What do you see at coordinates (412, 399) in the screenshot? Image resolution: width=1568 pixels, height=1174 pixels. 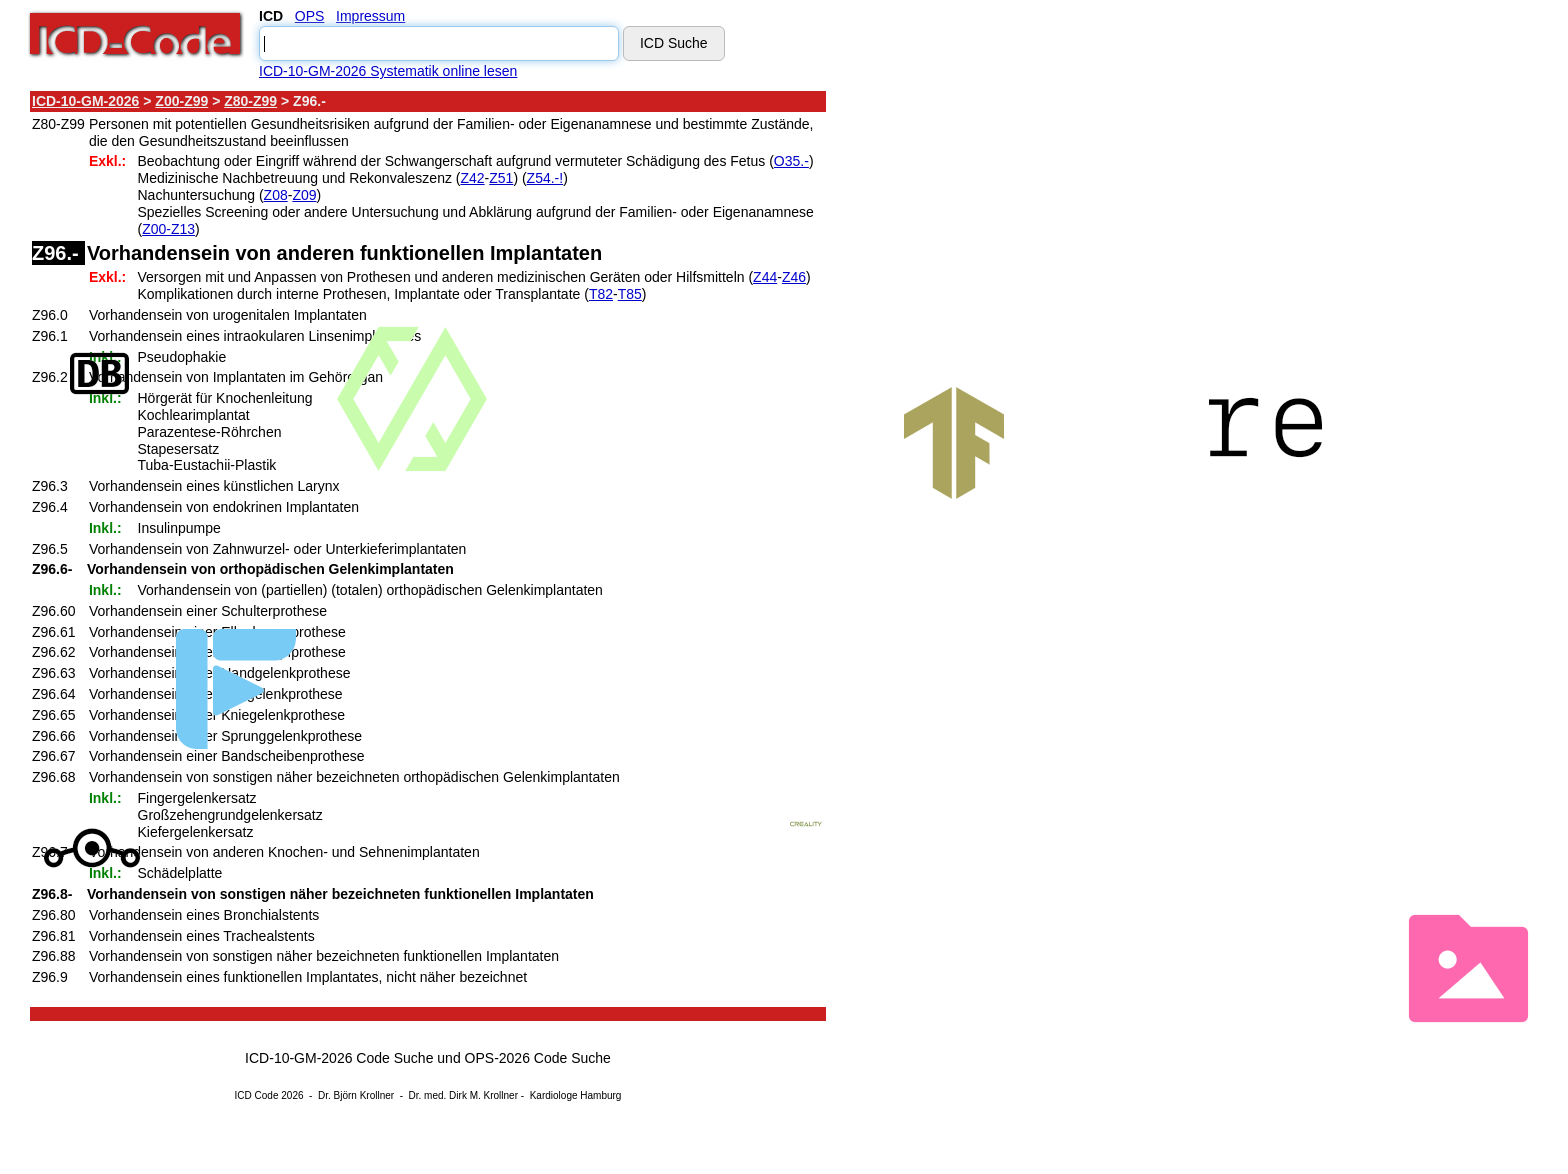 I see `xendit payment platform logo` at bounding box center [412, 399].